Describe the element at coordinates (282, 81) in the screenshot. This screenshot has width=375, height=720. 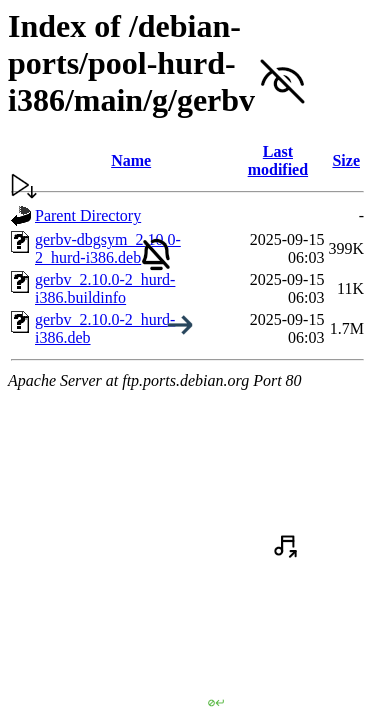
I see `hide password or sensitive text` at that location.